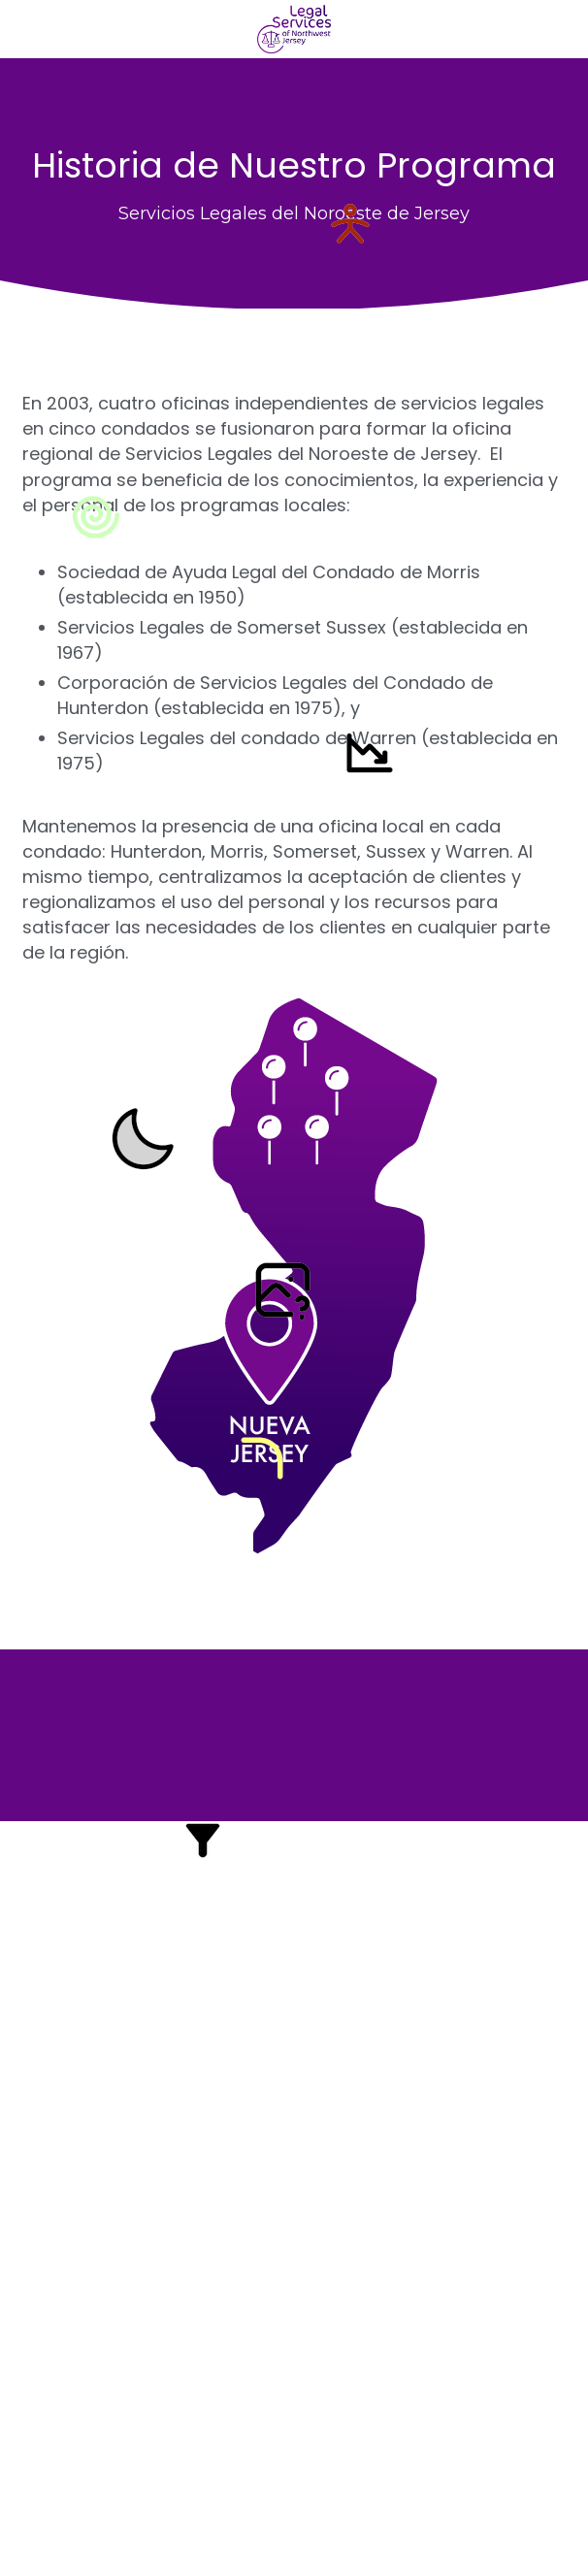 This screenshot has height=2576, width=588. Describe the element at coordinates (203, 1841) in the screenshot. I see `filter or sort content` at that location.